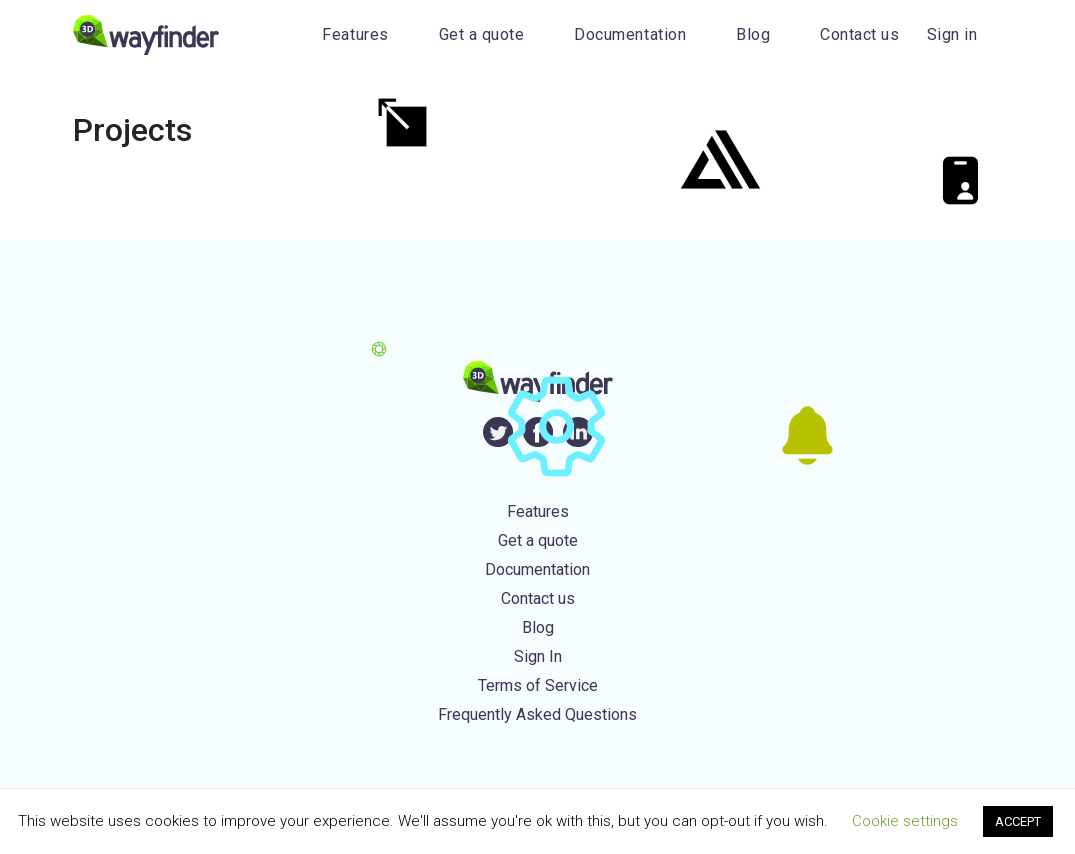 This screenshot has width=1075, height=854. Describe the element at coordinates (807, 435) in the screenshot. I see `view your notifications` at that location.